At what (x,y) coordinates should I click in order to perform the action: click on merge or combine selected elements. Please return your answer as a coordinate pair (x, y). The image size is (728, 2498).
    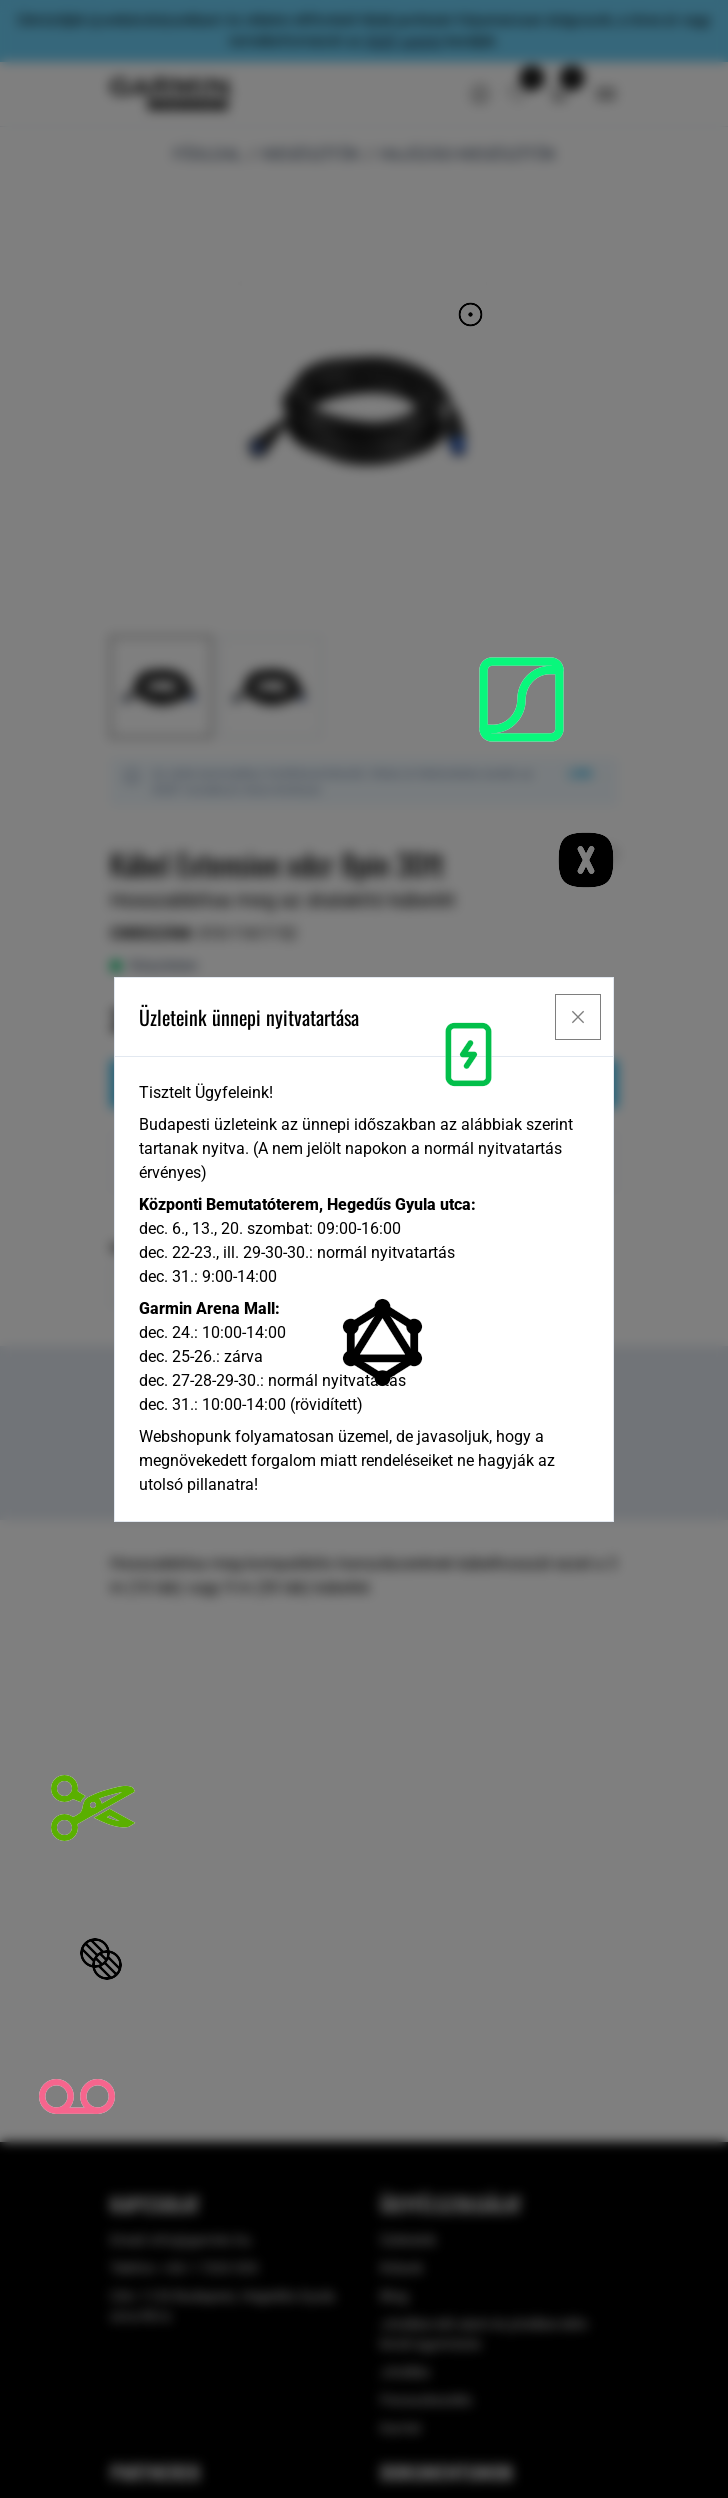
    Looking at the image, I should click on (101, 1959).